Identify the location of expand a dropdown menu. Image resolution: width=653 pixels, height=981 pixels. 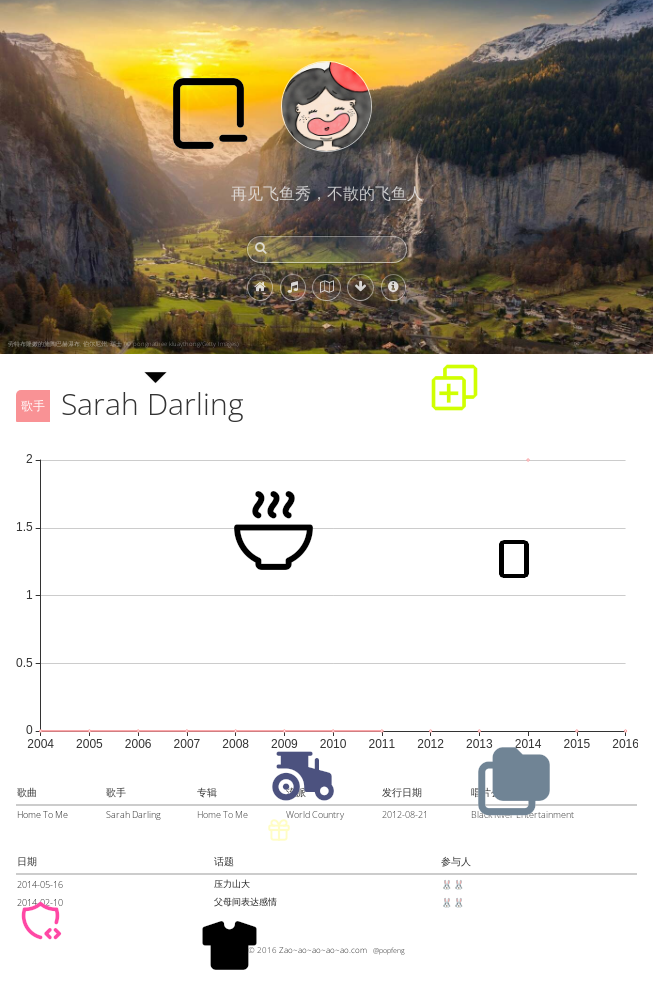
(155, 376).